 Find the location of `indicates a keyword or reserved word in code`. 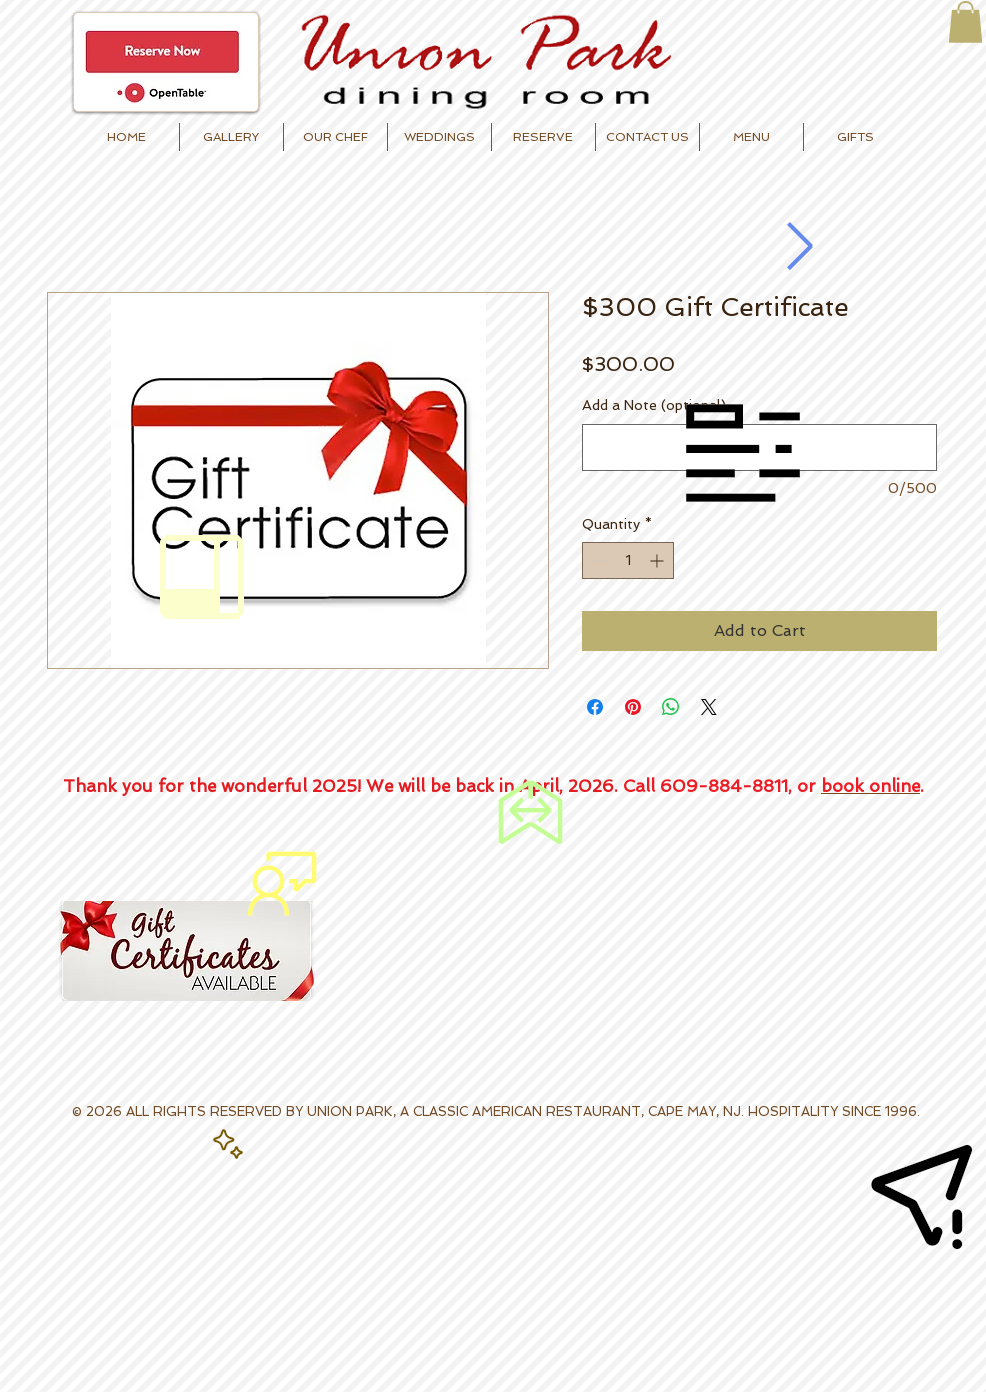

indicates a keyword or reserved word in code is located at coordinates (743, 453).